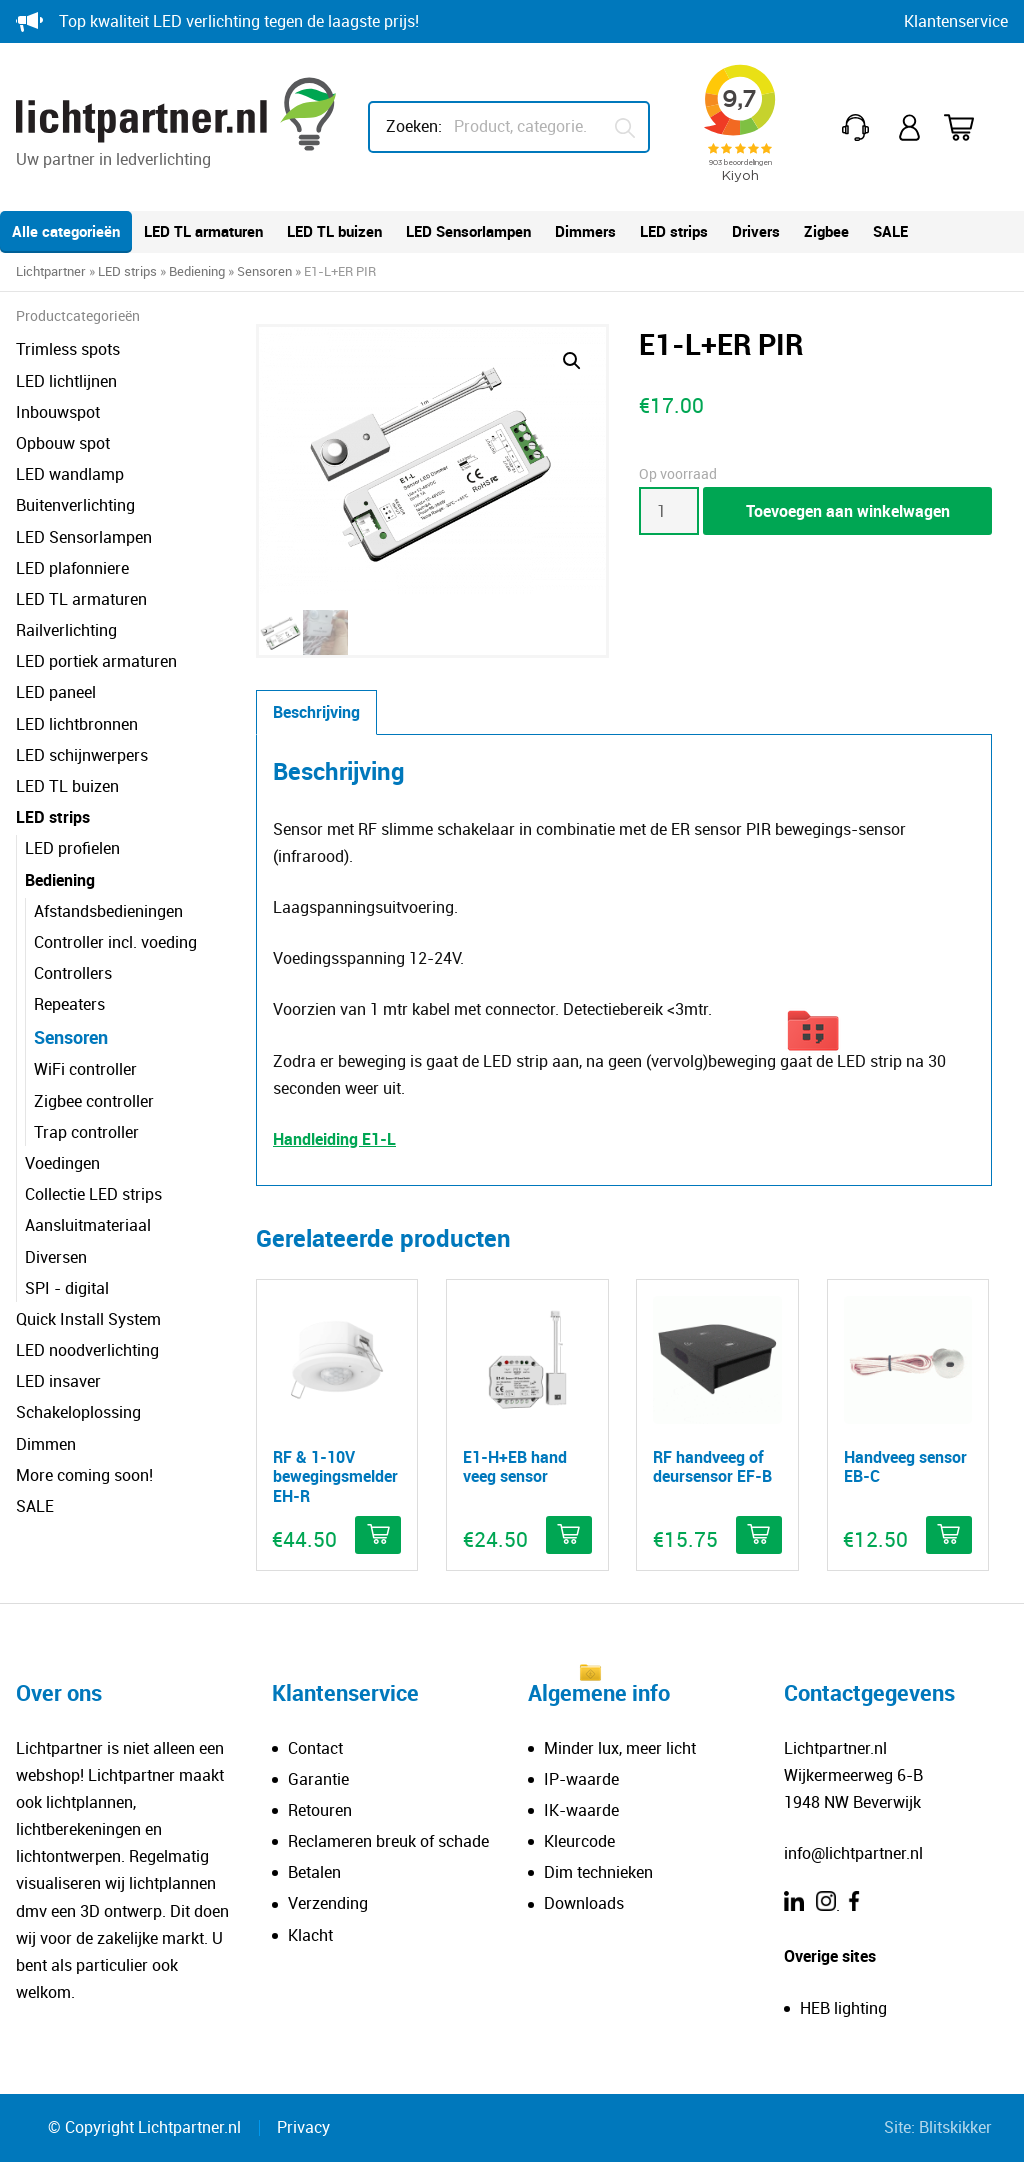 The image size is (1024, 2162). Describe the element at coordinates (590, 1672) in the screenshot. I see `access the public folder for shared files` at that location.